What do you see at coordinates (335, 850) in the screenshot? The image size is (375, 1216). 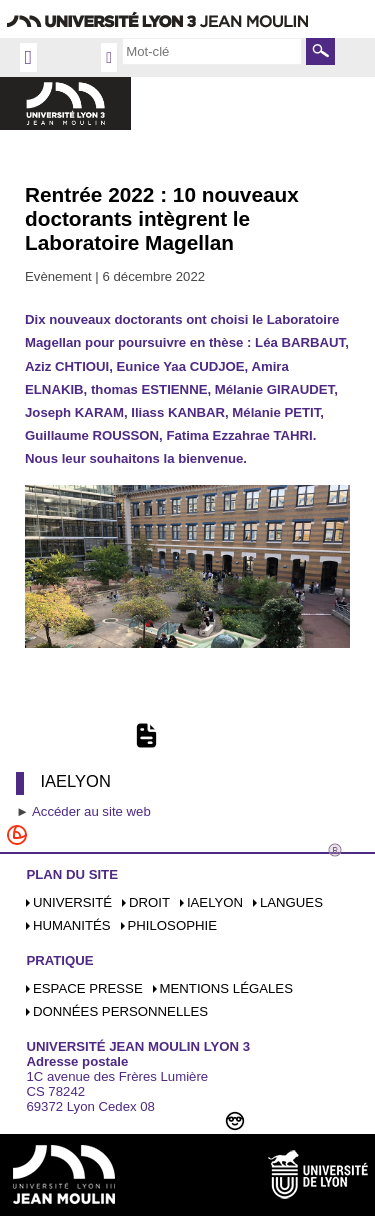 I see `indicates registered trademark status` at bounding box center [335, 850].